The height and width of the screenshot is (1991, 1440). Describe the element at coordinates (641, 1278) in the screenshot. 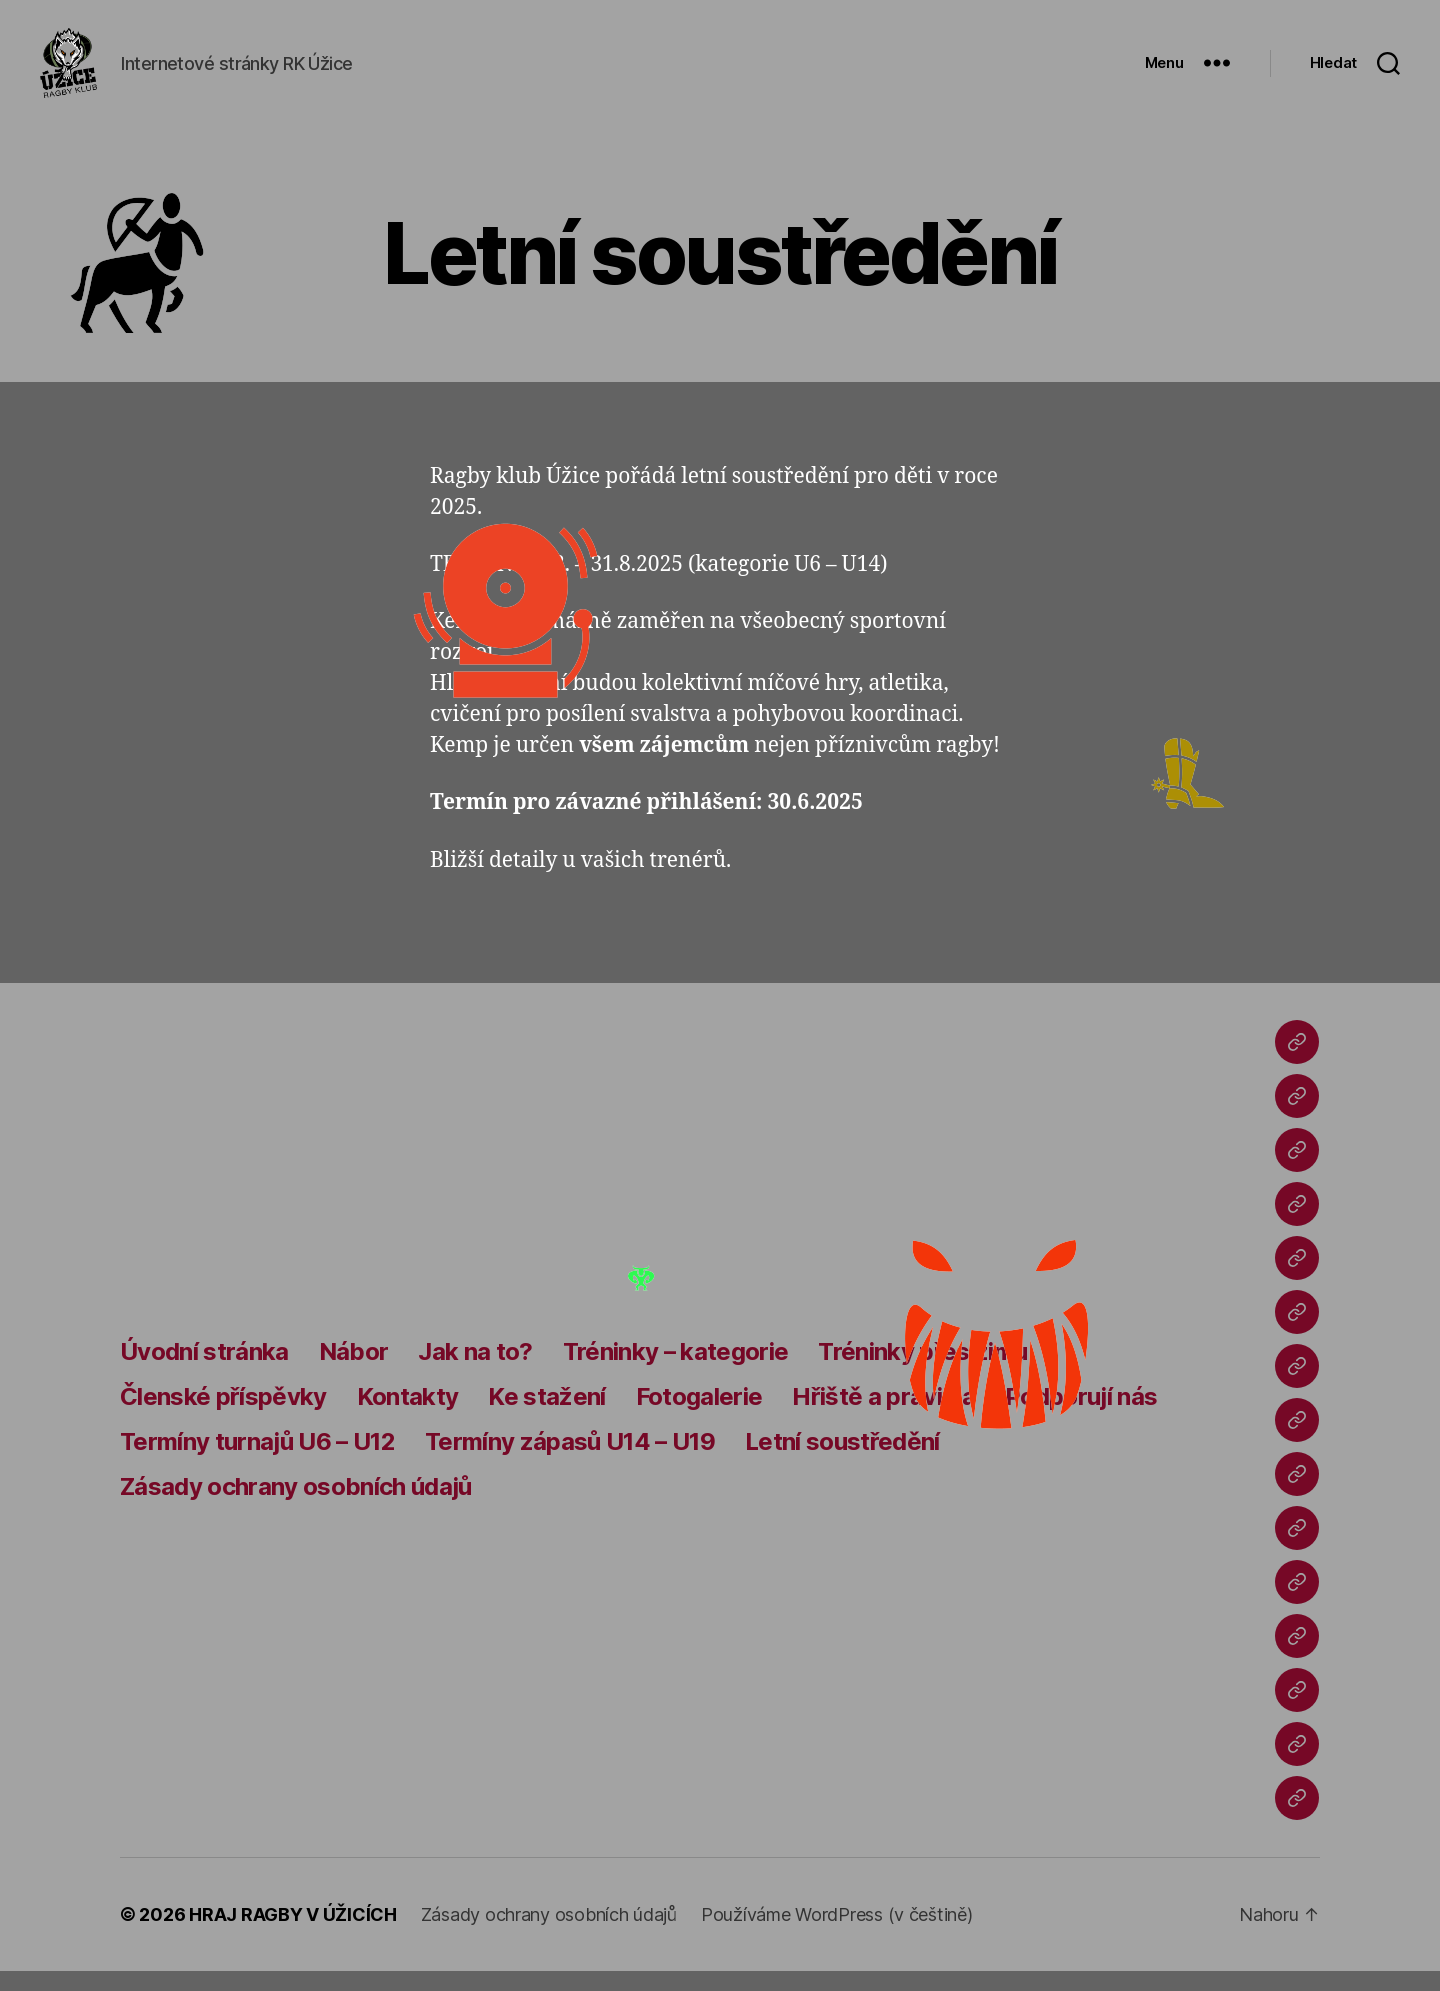

I see `select minotaur character or enemy type` at that location.